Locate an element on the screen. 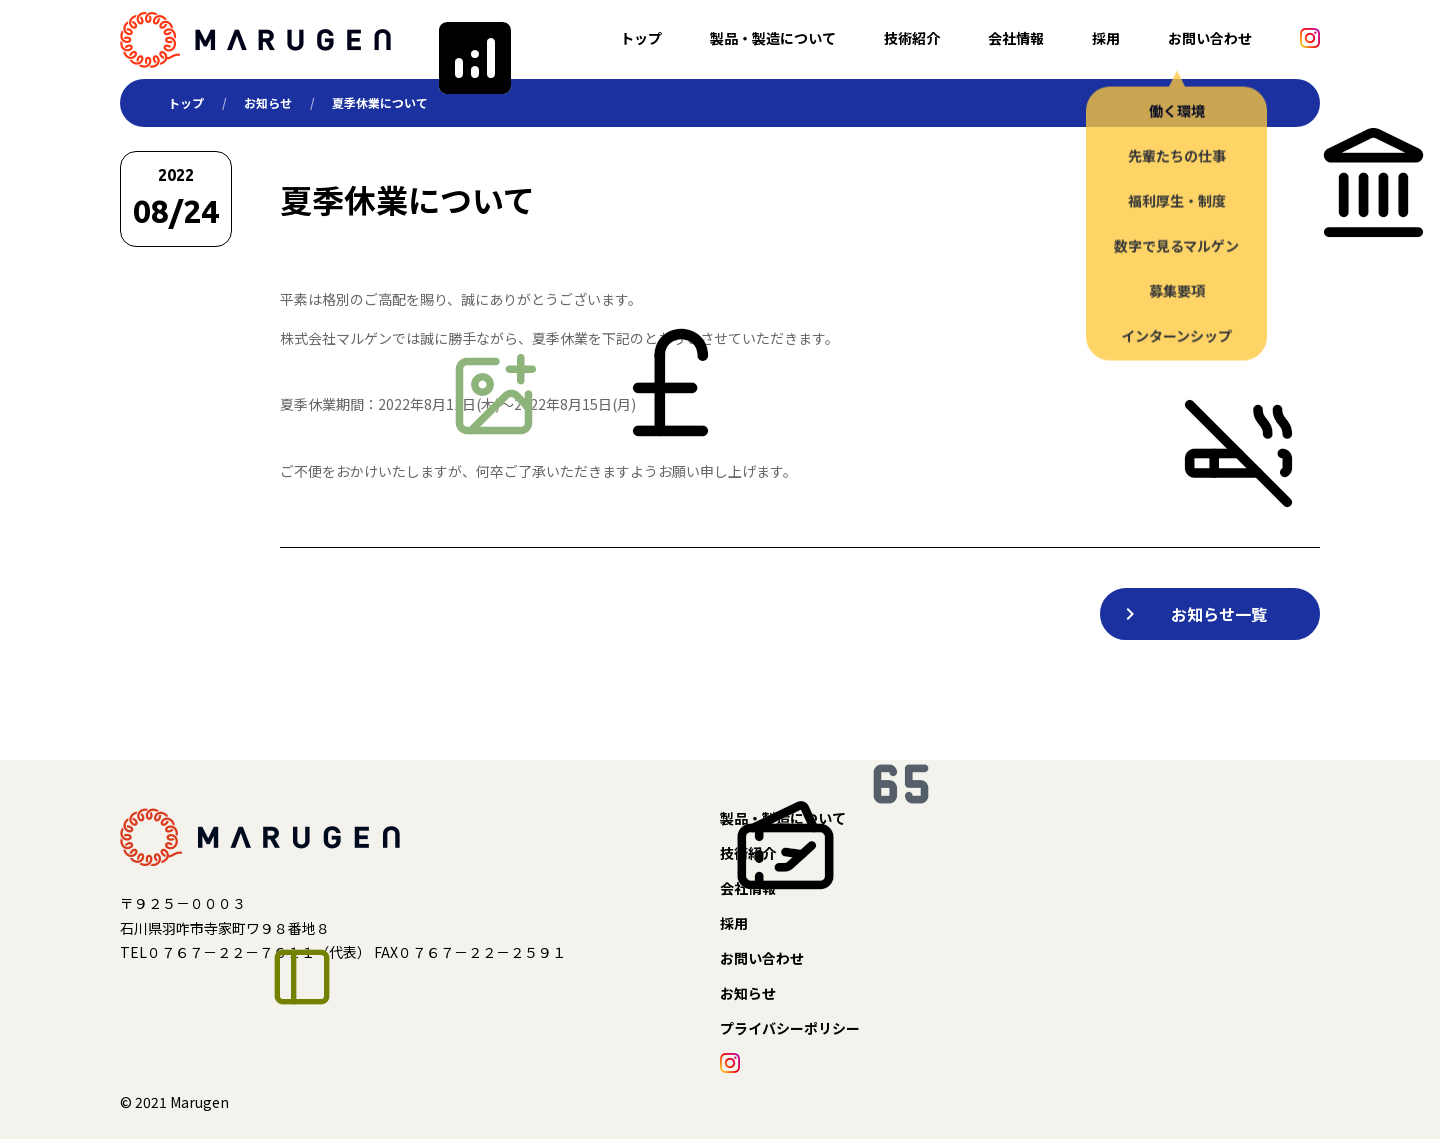 The width and height of the screenshot is (1440, 1139). displays the number 65 as a label or badge is located at coordinates (901, 784).